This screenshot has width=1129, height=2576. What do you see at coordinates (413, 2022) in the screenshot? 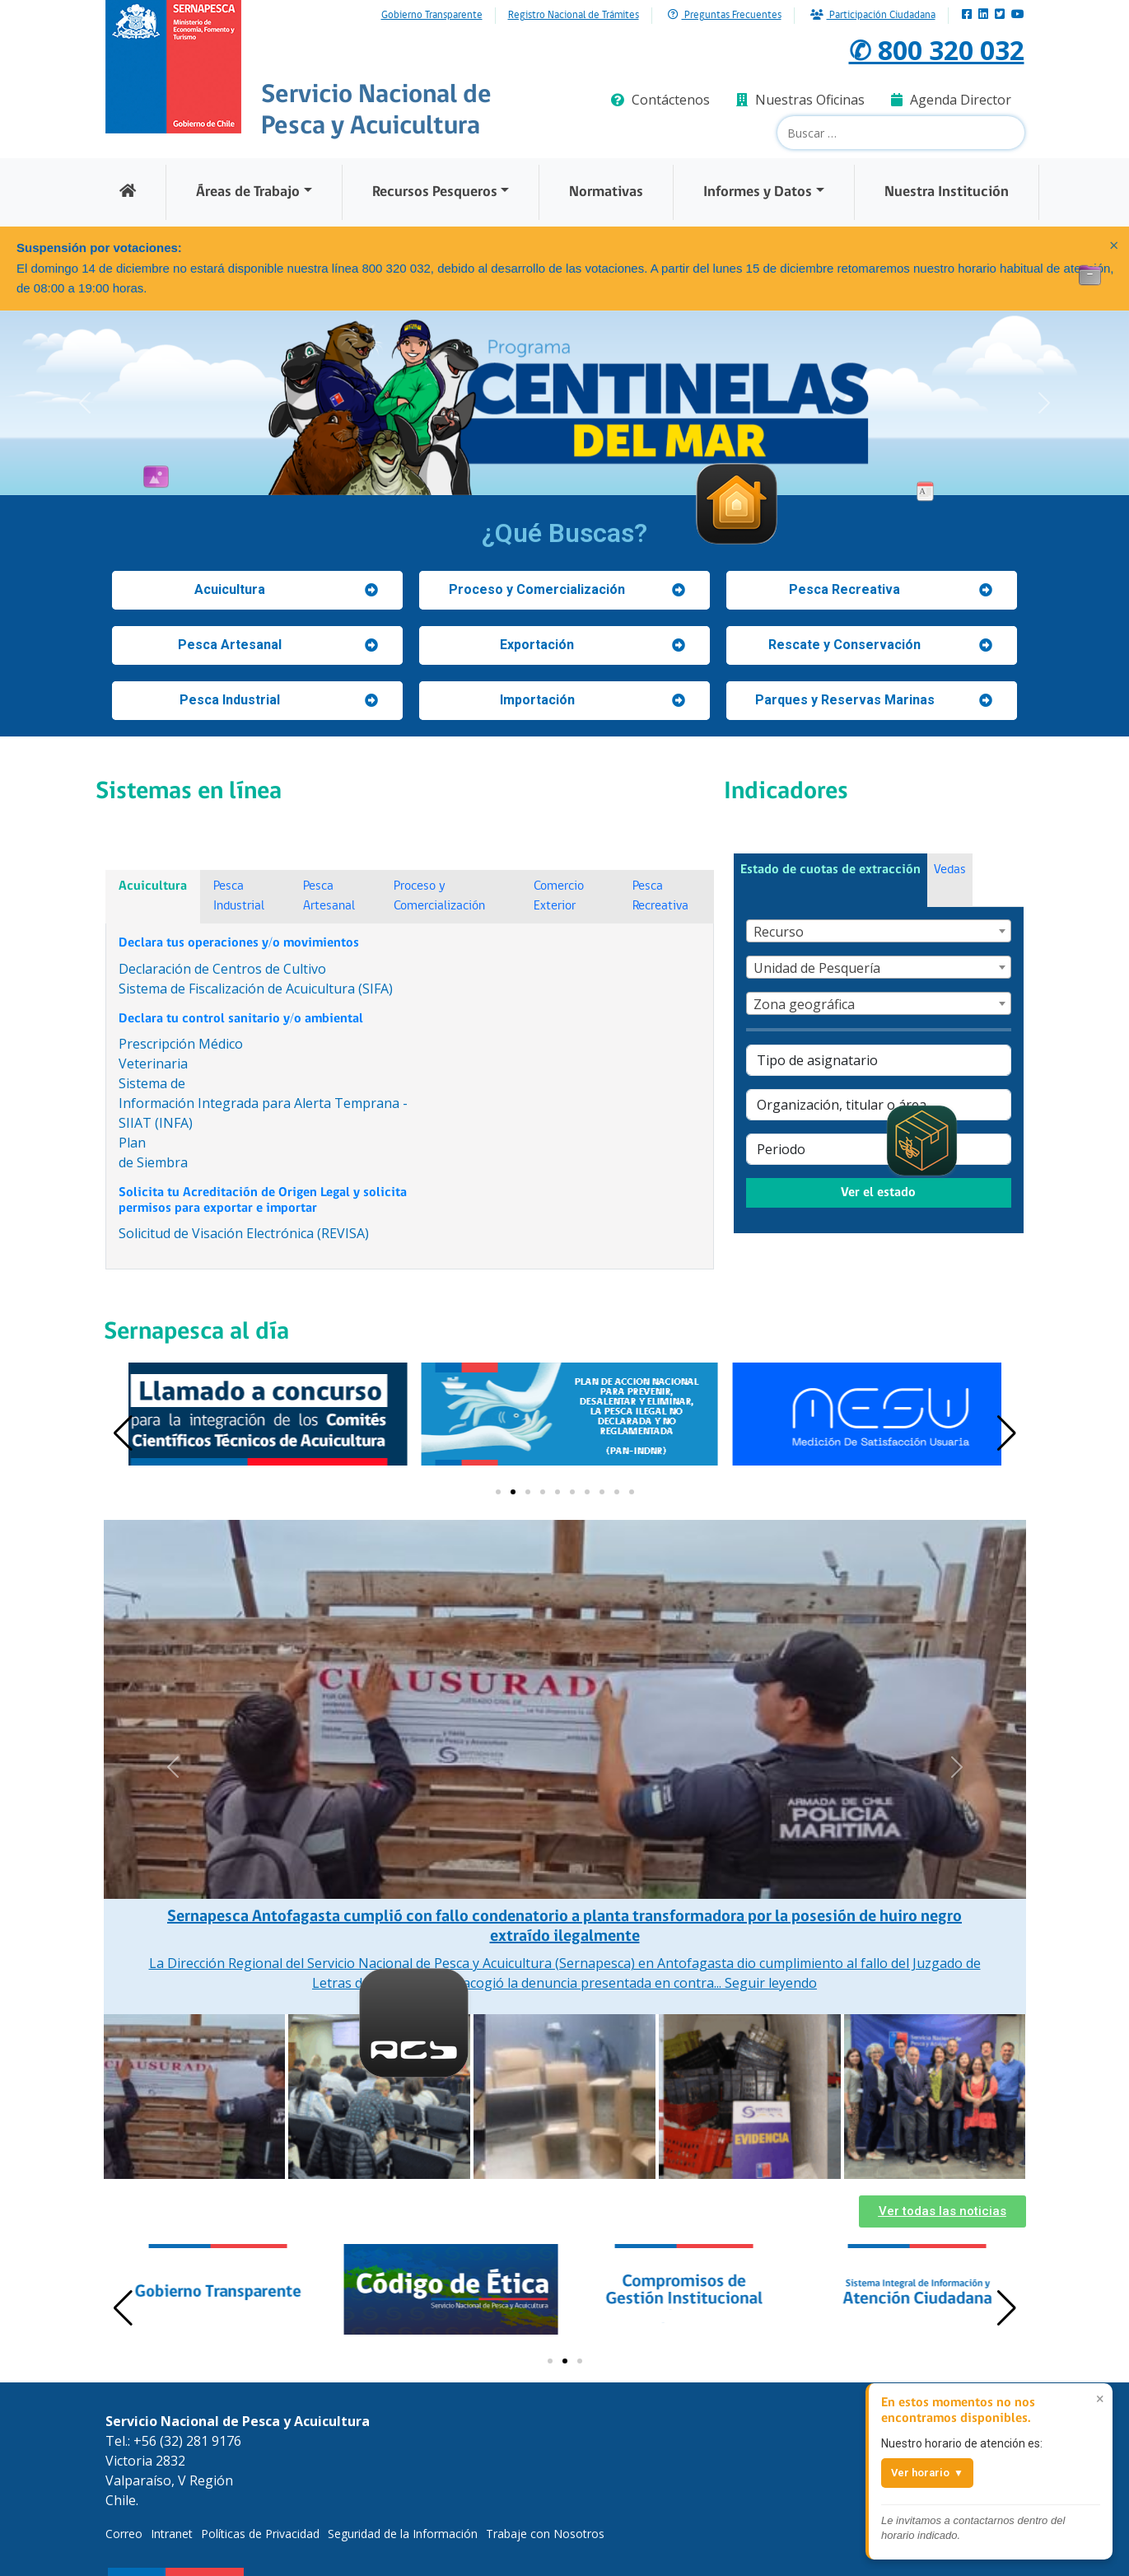
I see `open gsequencer audio sequencer application` at bounding box center [413, 2022].